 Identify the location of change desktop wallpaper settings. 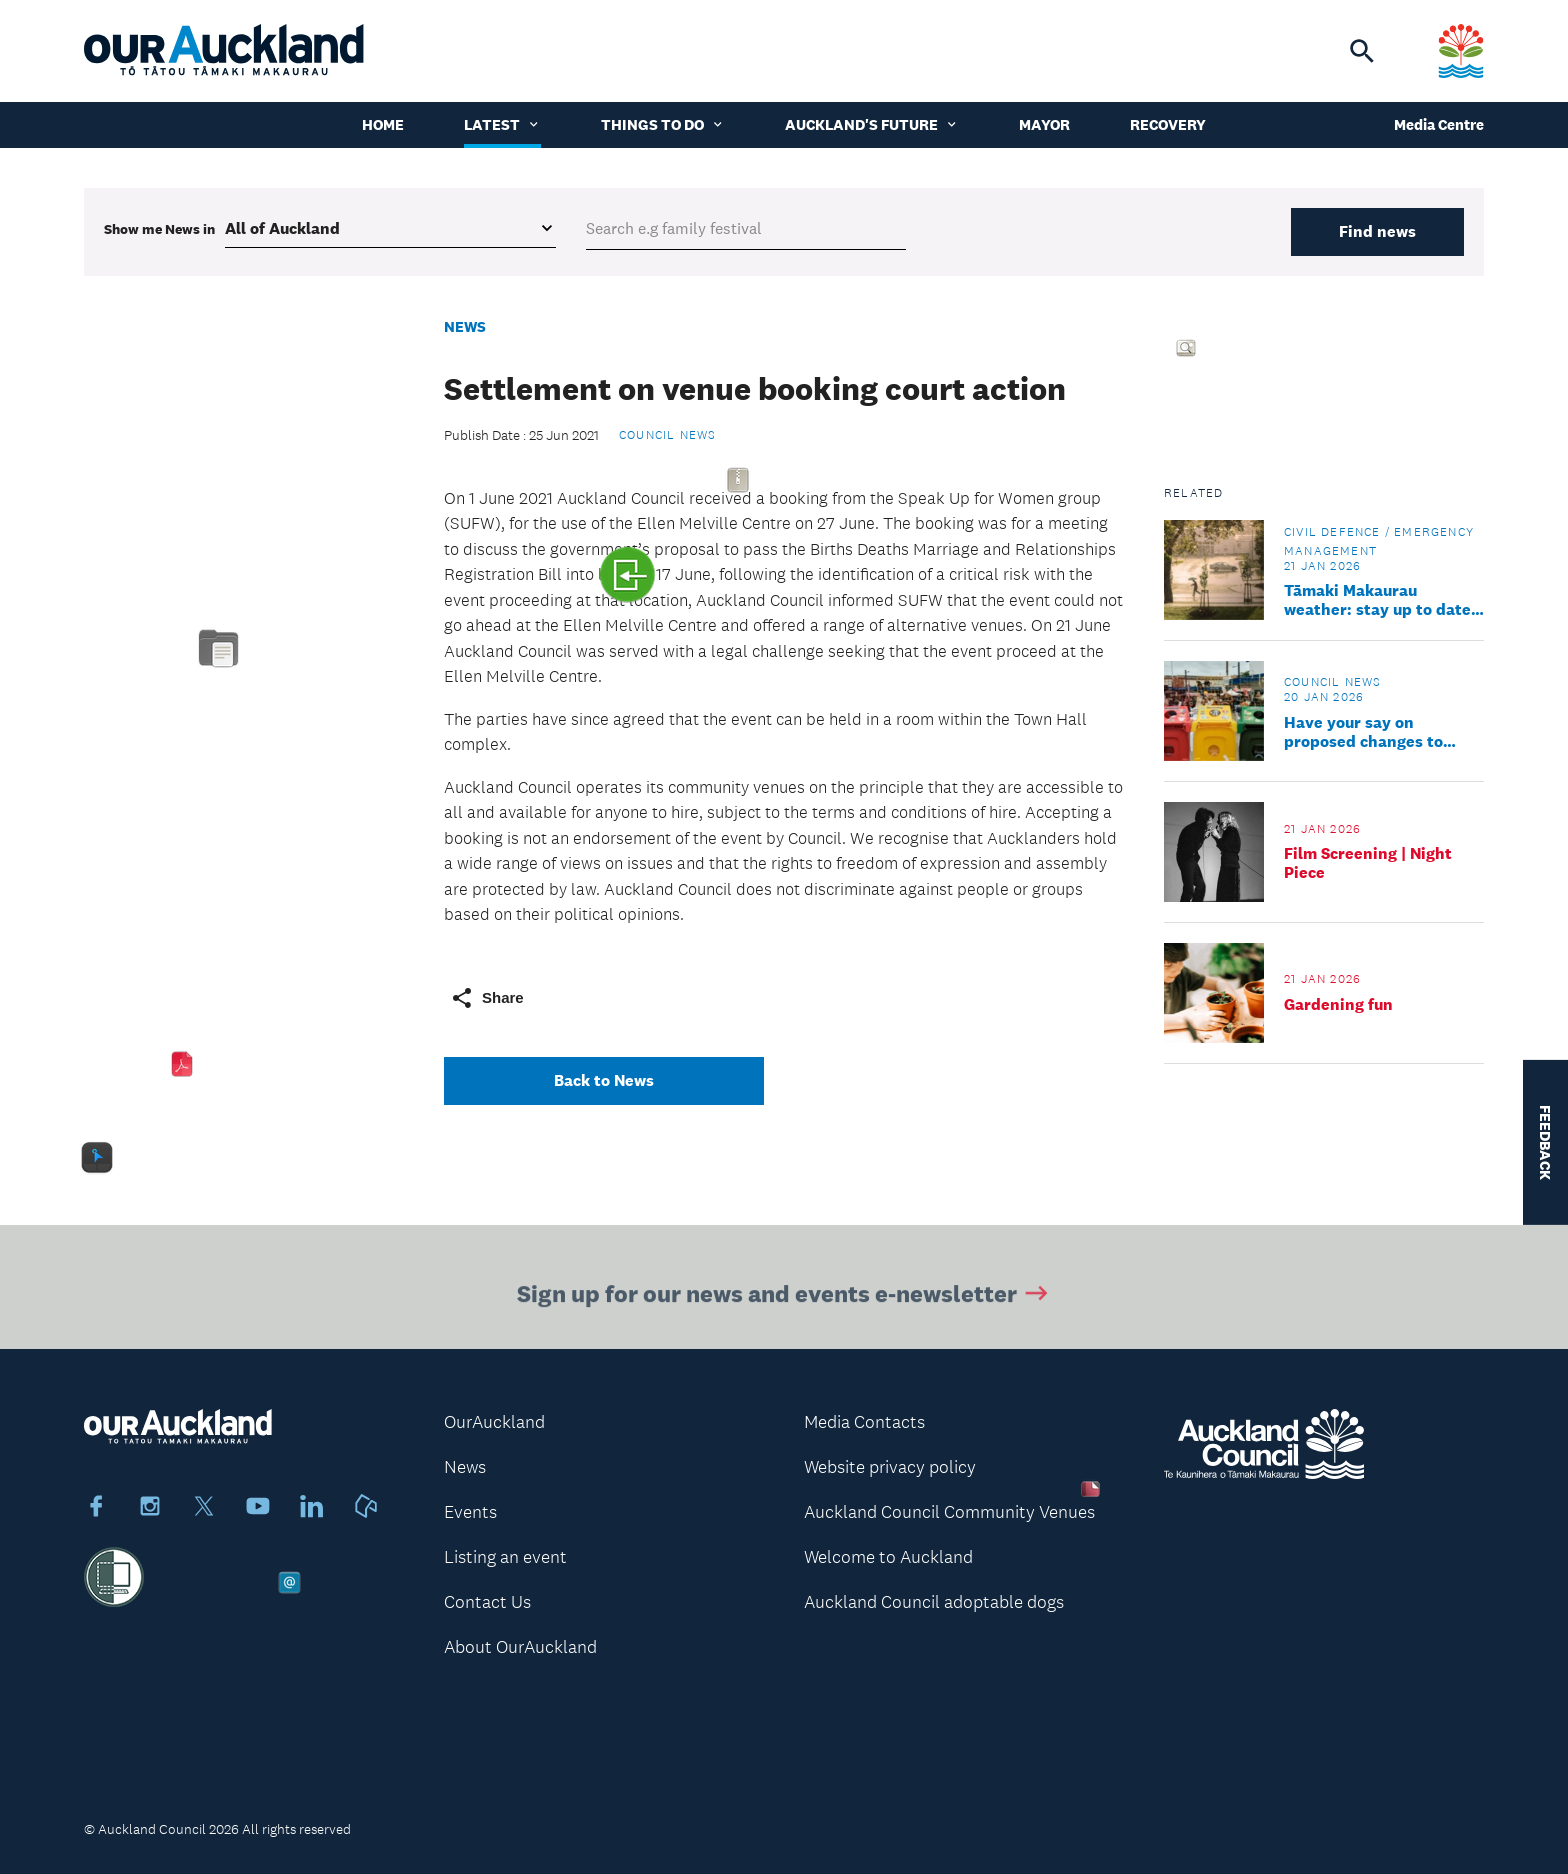
(1090, 1488).